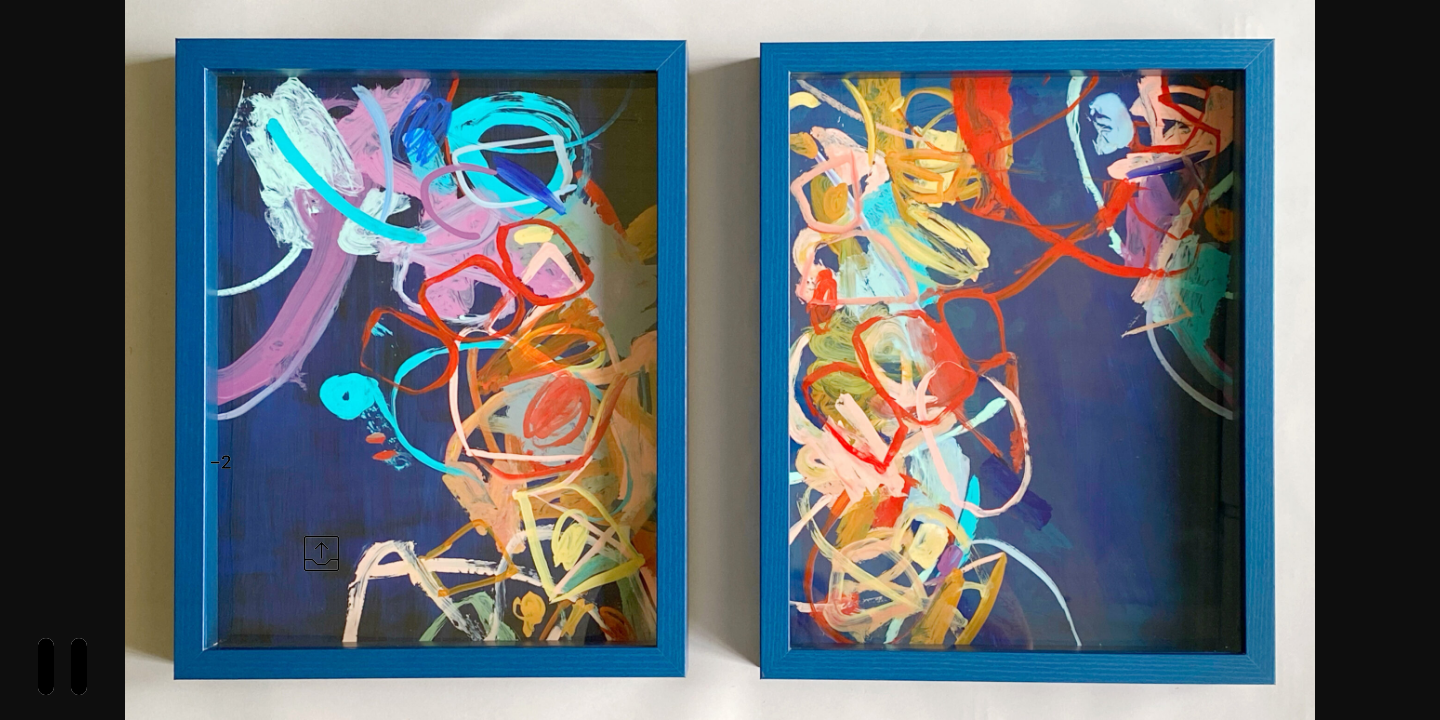 Image resolution: width=1440 pixels, height=720 pixels. What do you see at coordinates (221, 462) in the screenshot?
I see `decrease exposure by 2 stops in photo editing` at bounding box center [221, 462].